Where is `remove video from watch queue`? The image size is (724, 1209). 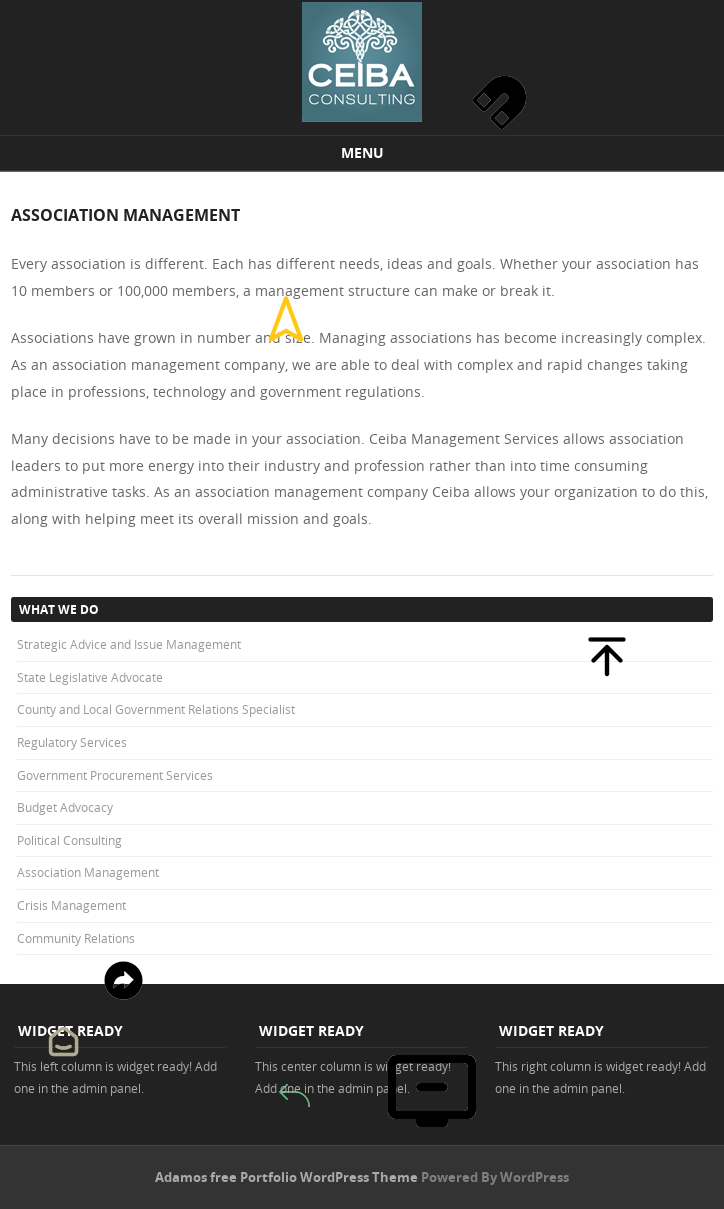
remove video from watch queue is located at coordinates (432, 1091).